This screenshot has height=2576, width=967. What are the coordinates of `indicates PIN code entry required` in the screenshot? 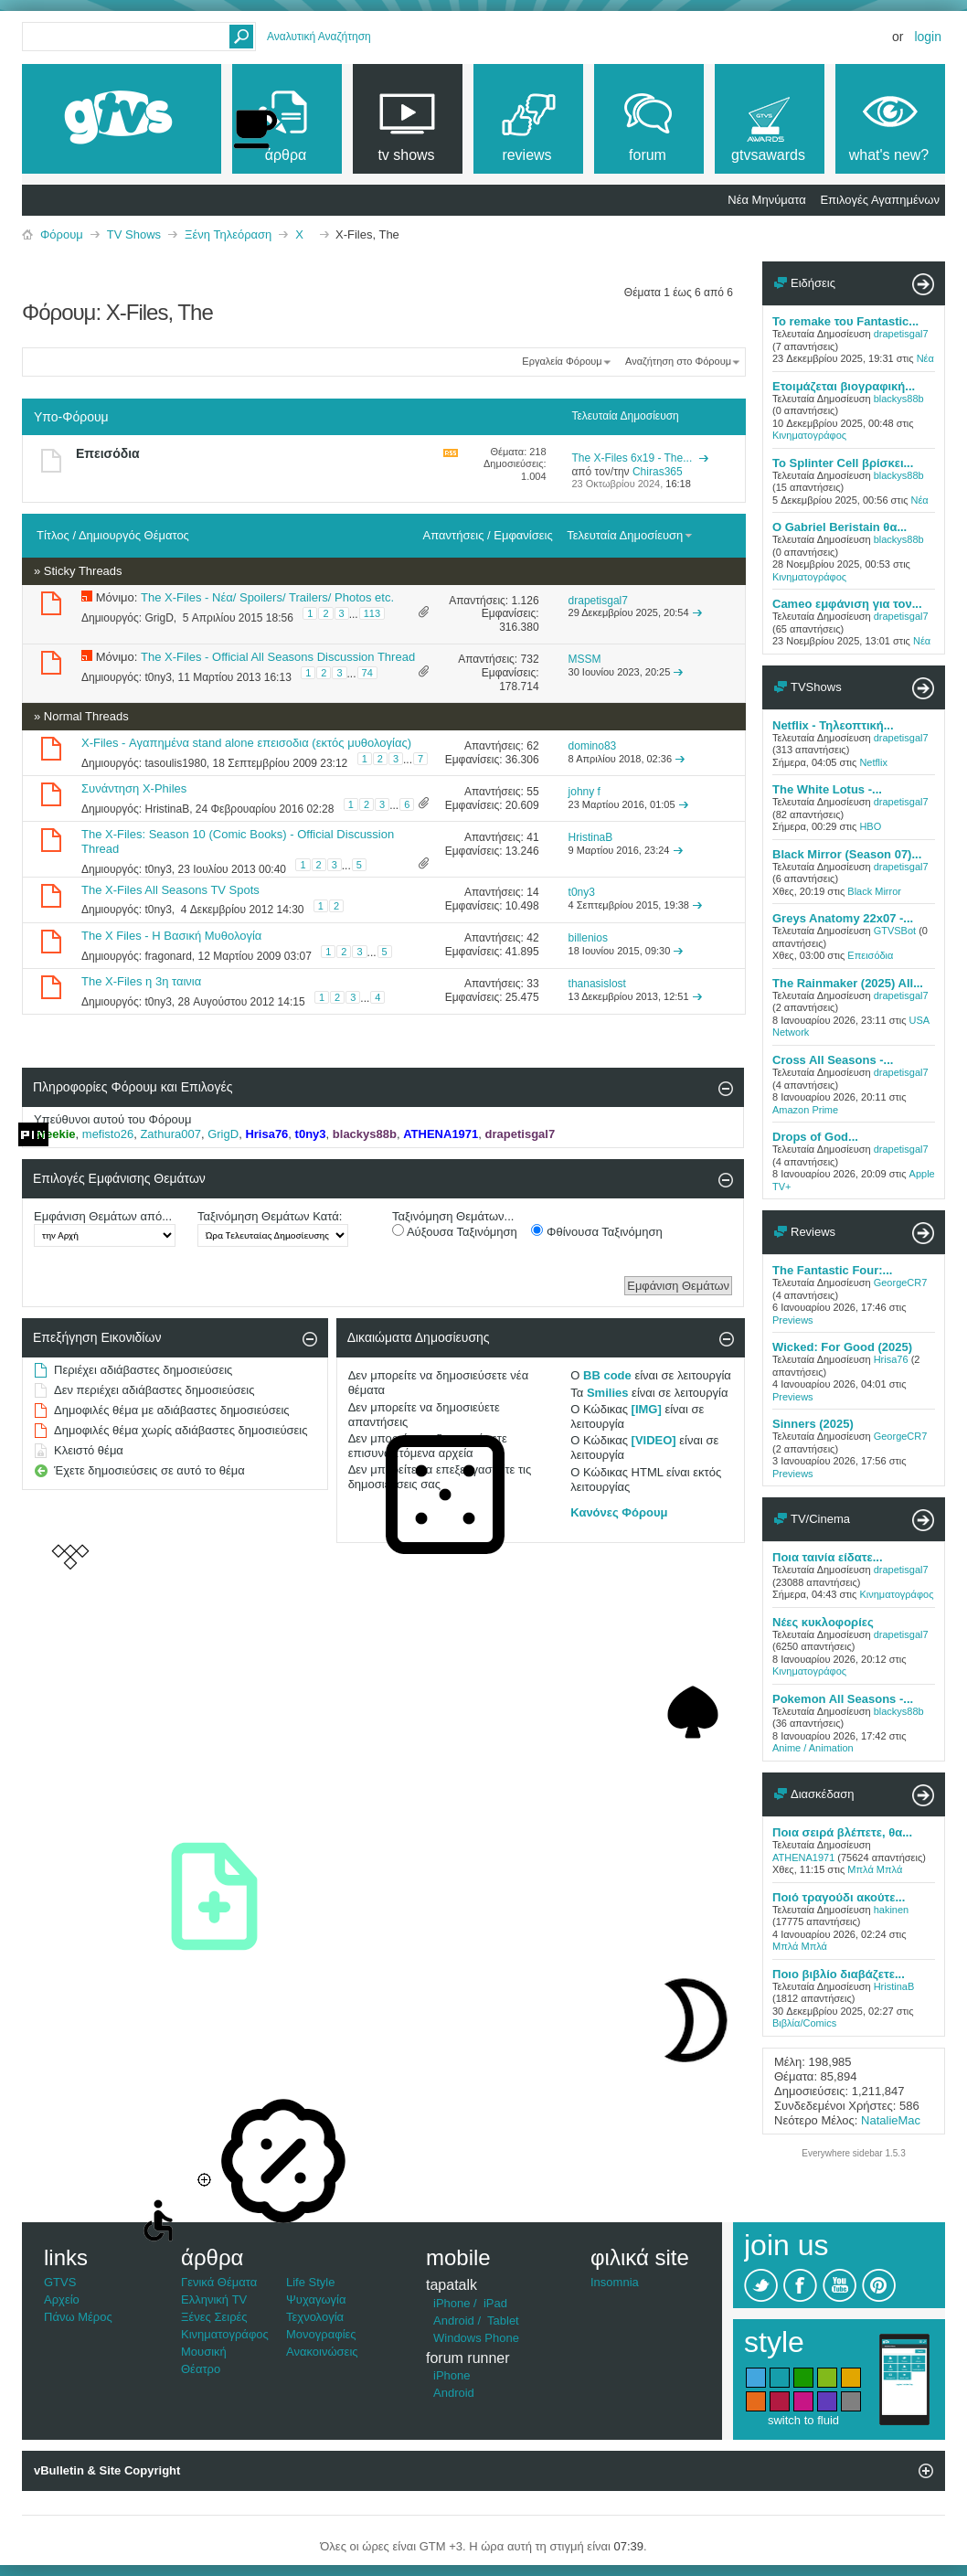 It's located at (33, 1134).